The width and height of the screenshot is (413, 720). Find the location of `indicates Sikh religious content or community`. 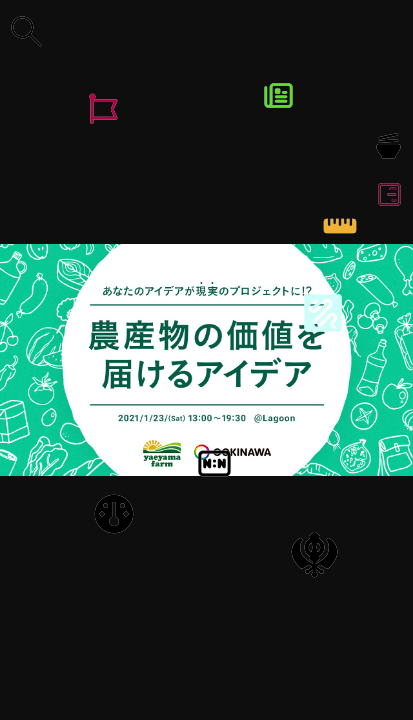

indicates Sikh religious content or community is located at coordinates (314, 554).